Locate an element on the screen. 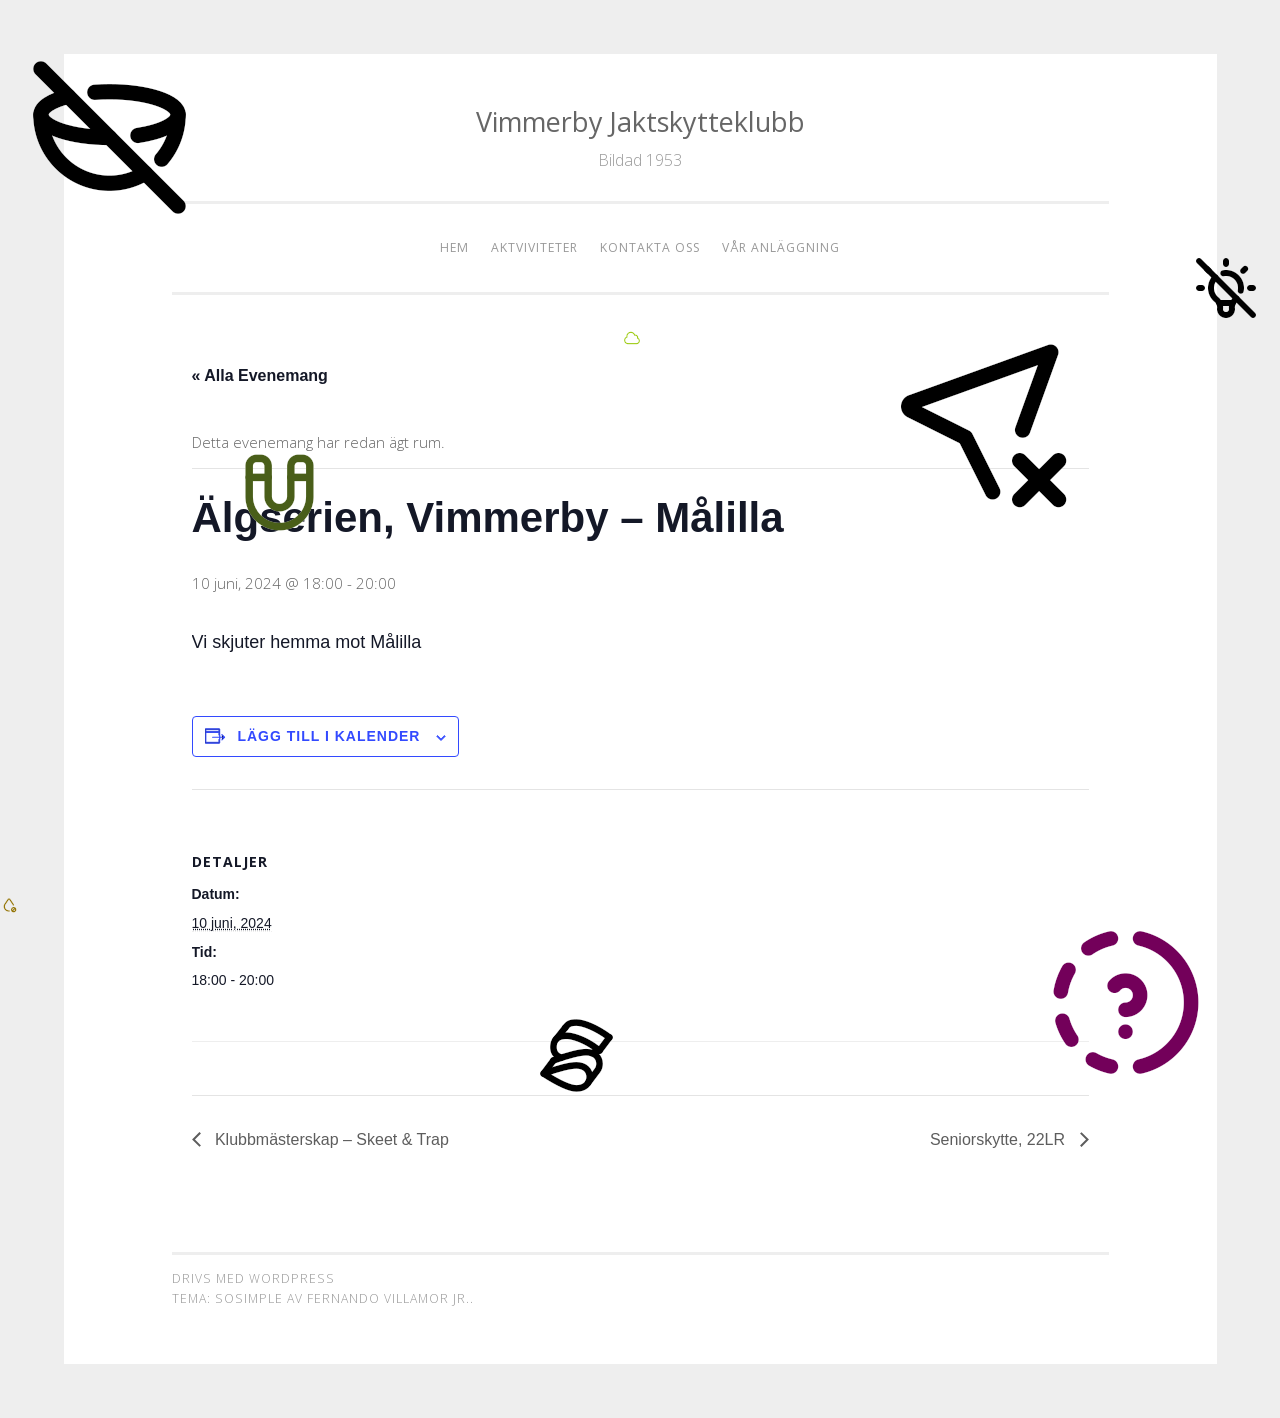 This screenshot has width=1280, height=1418. link to SolidJS framework documentation is located at coordinates (576, 1055).